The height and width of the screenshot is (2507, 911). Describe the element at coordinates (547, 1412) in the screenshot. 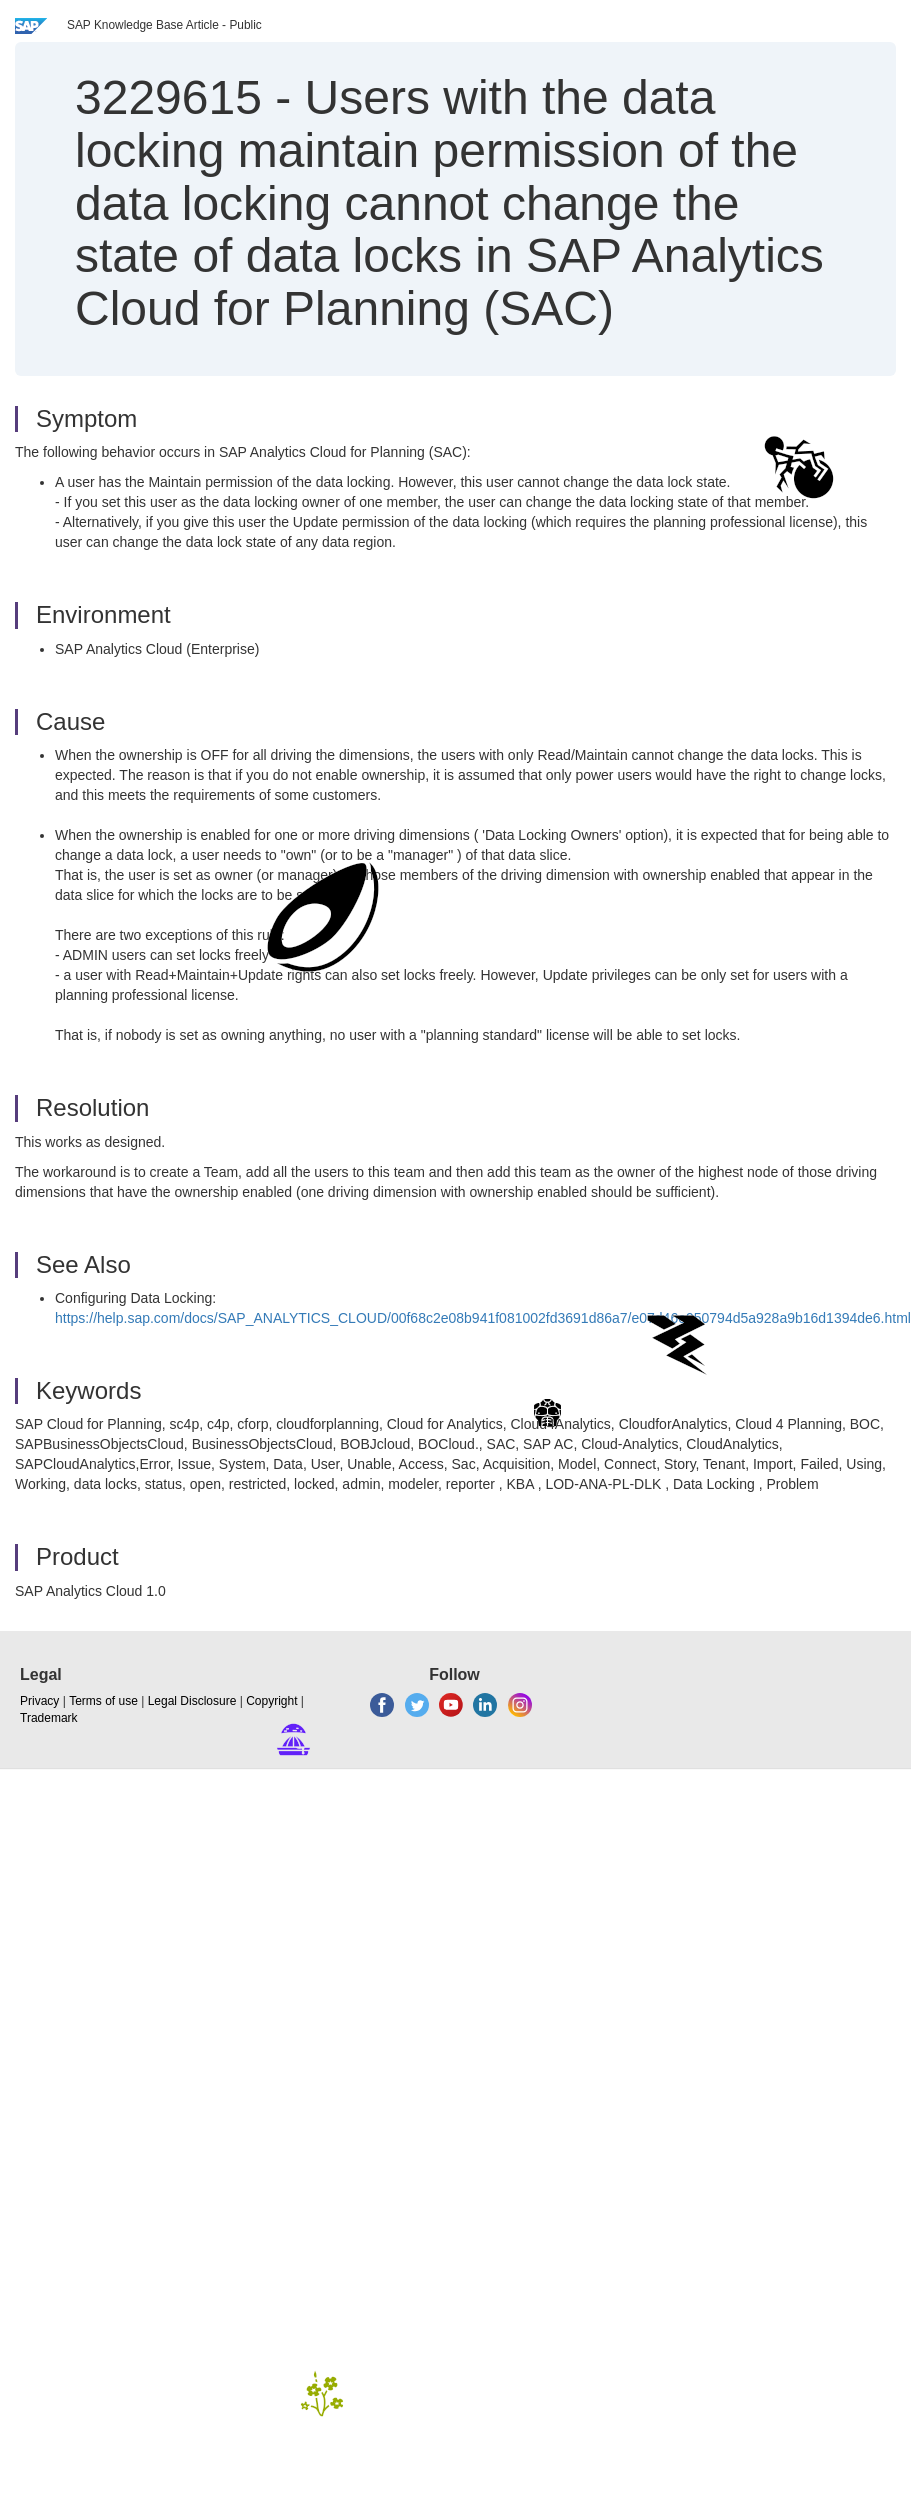

I see `view fitness or strength stats` at that location.